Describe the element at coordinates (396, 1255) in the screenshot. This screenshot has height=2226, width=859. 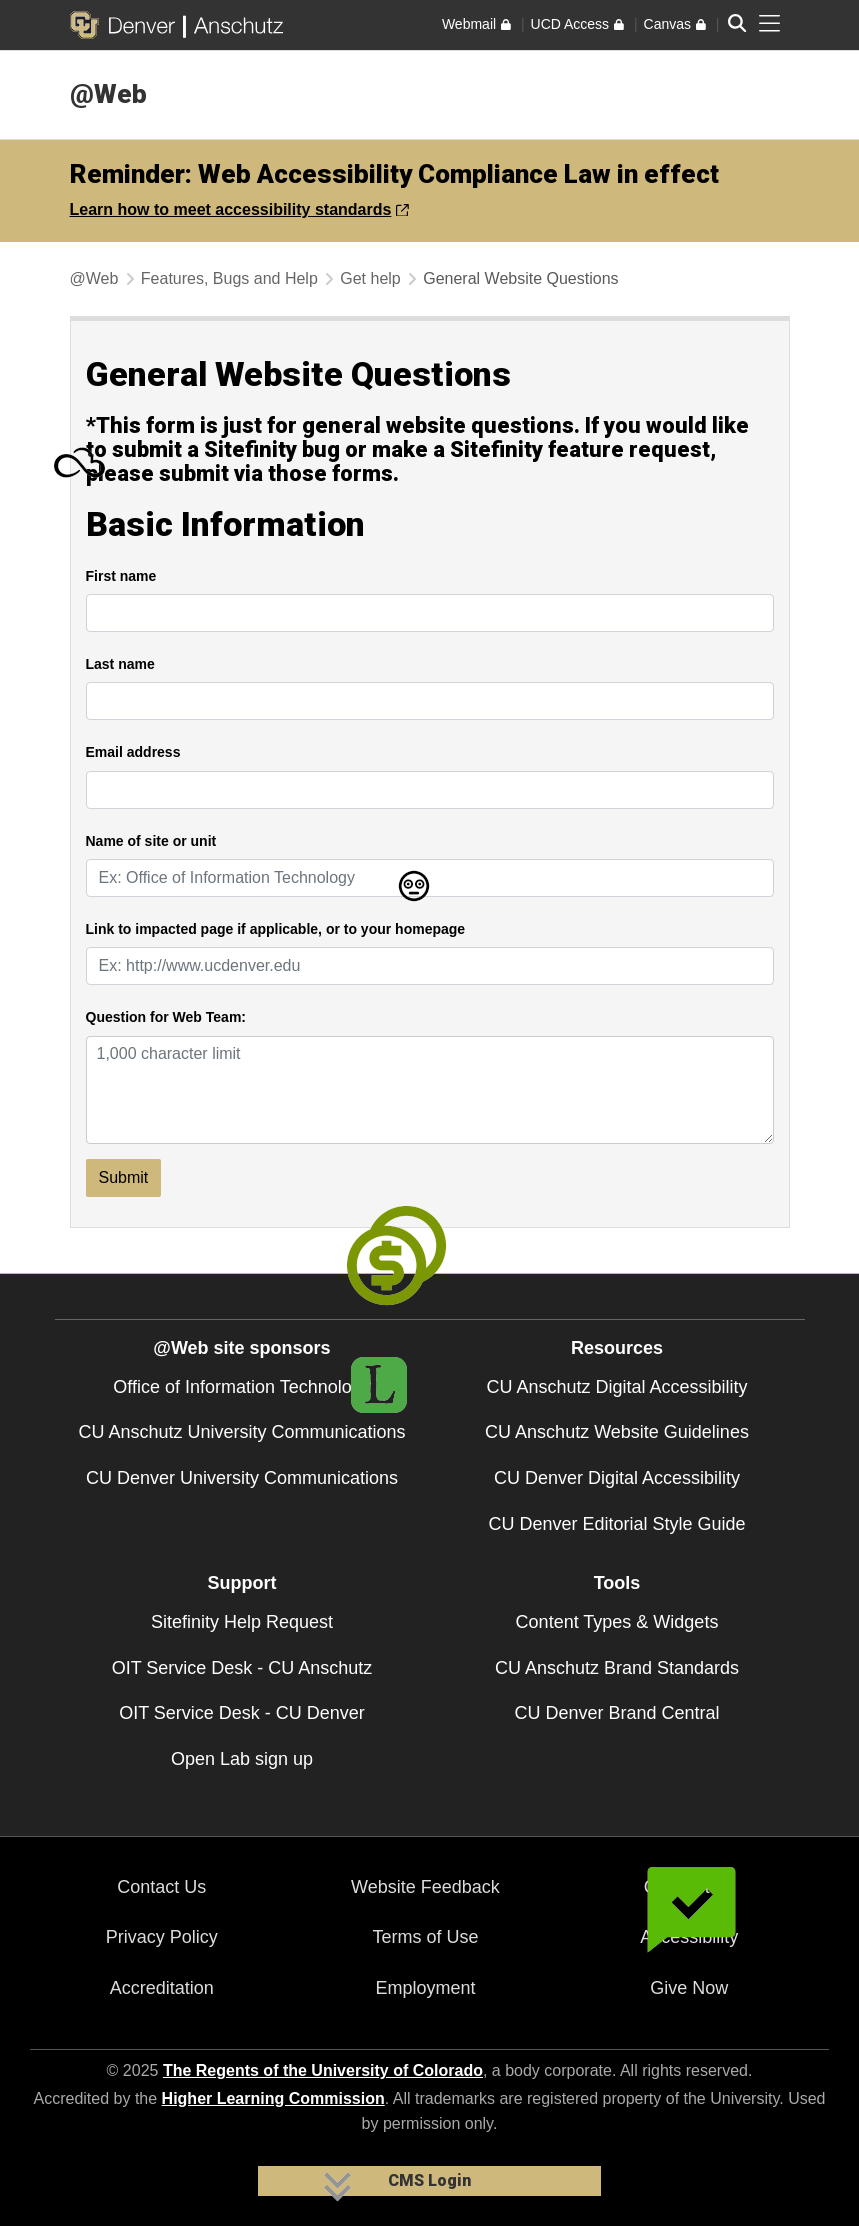
I see `view your coin balance or currency` at that location.